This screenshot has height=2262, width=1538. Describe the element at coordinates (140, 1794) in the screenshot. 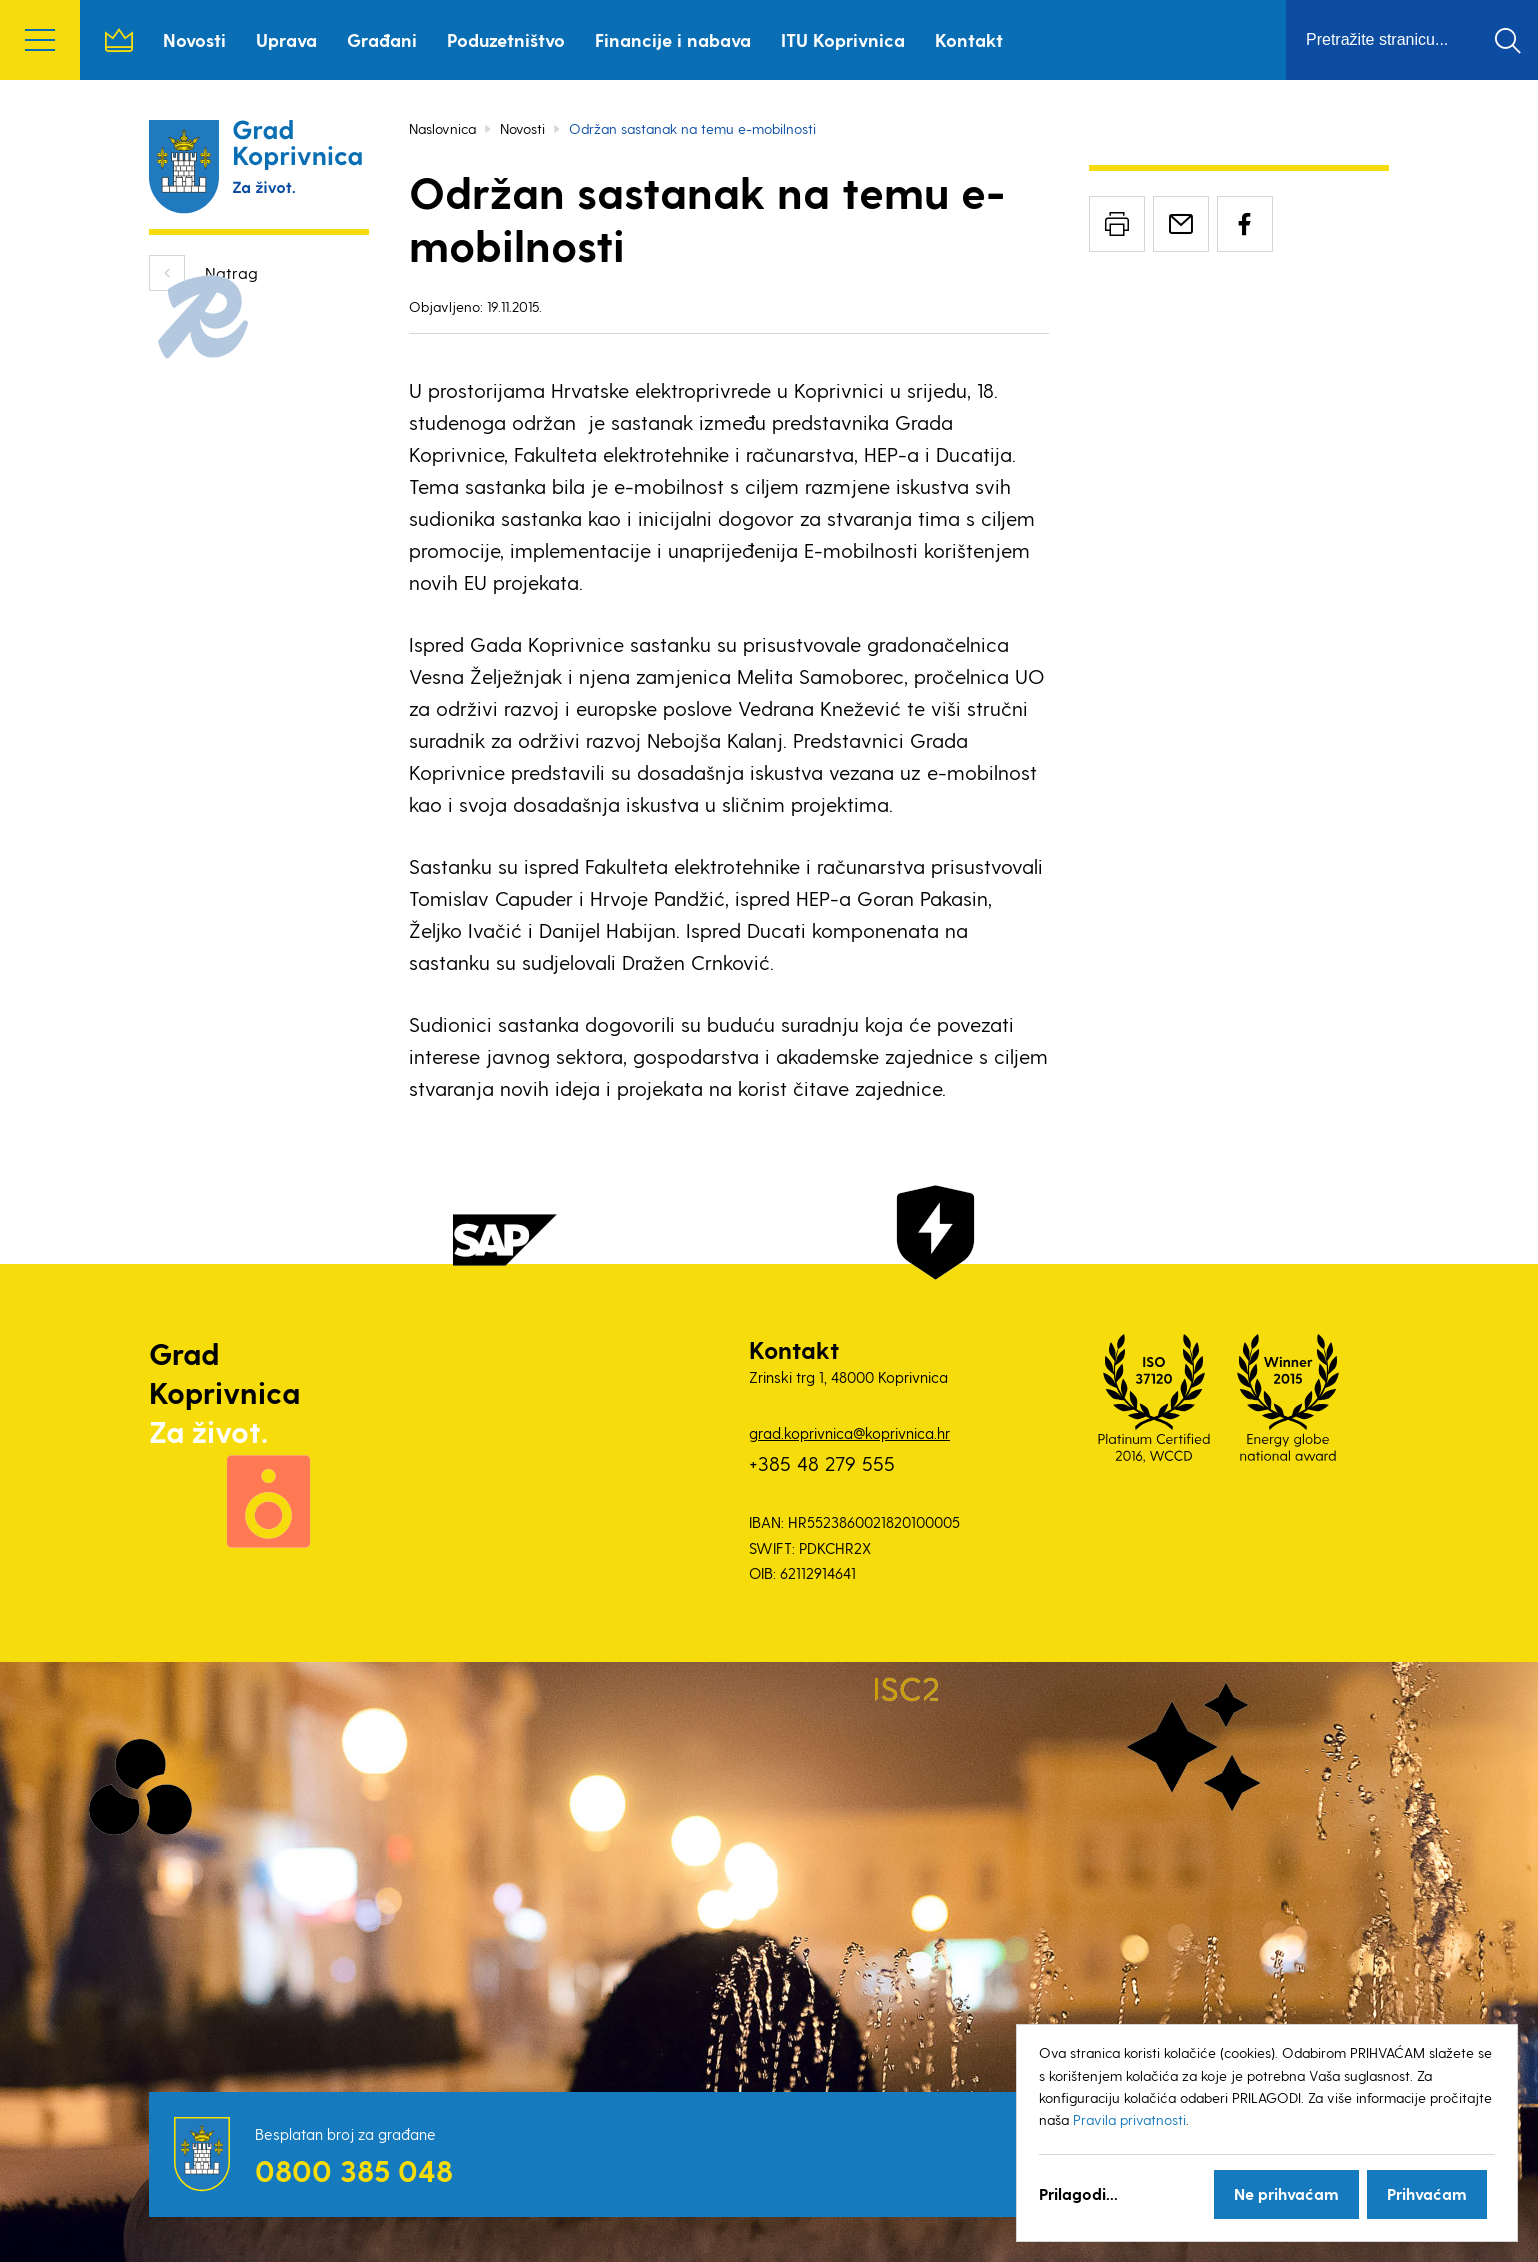

I see `apply color filter to image` at that location.